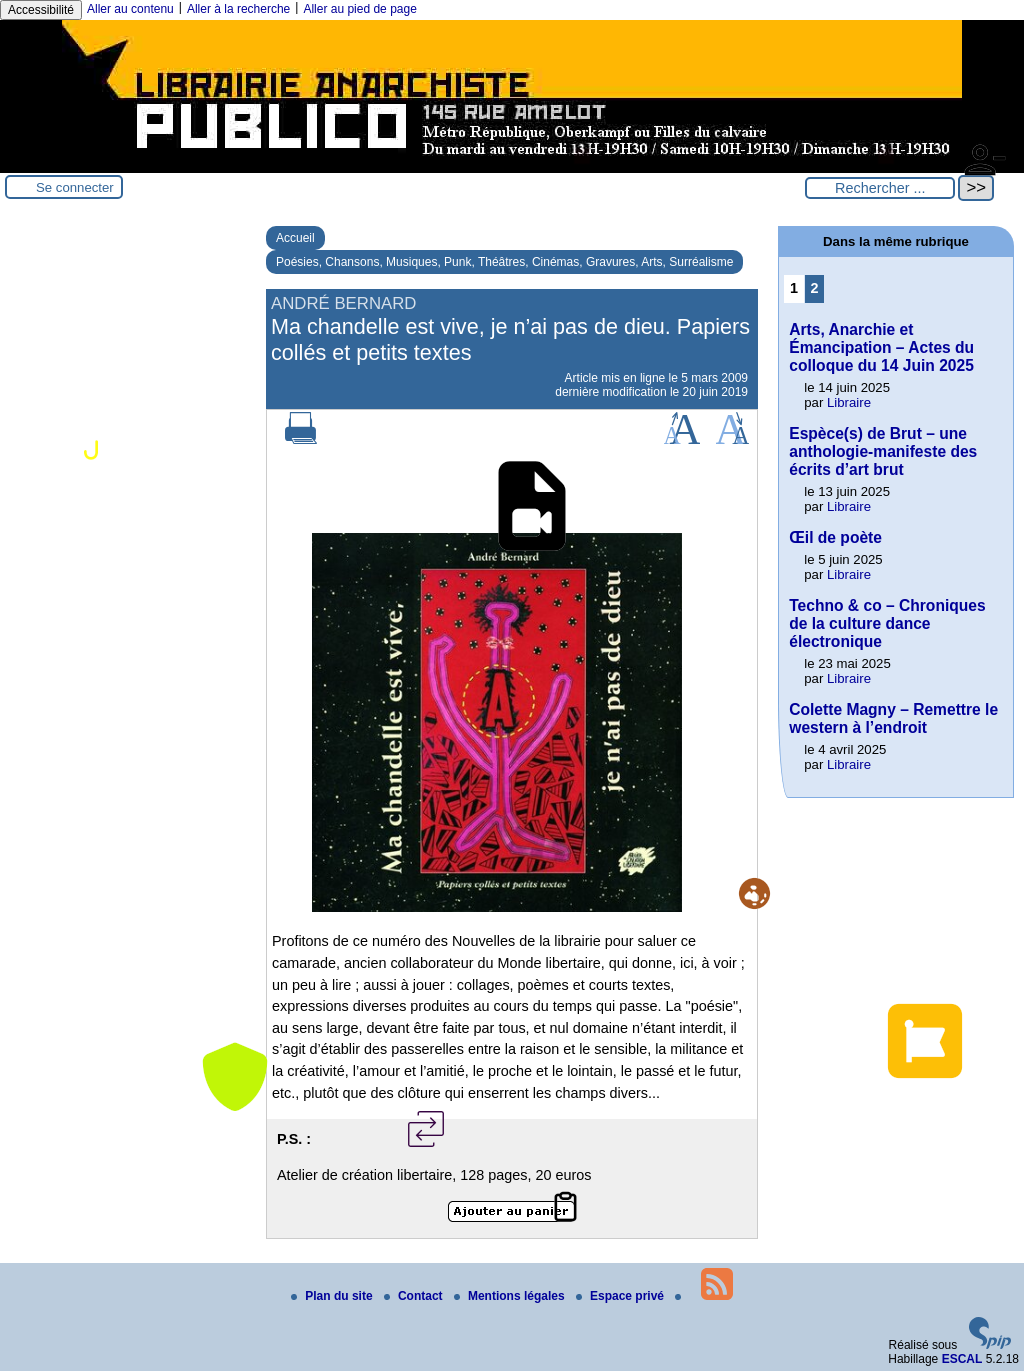 This screenshot has width=1024, height=1371. What do you see at coordinates (532, 506) in the screenshot?
I see `open a video file` at bounding box center [532, 506].